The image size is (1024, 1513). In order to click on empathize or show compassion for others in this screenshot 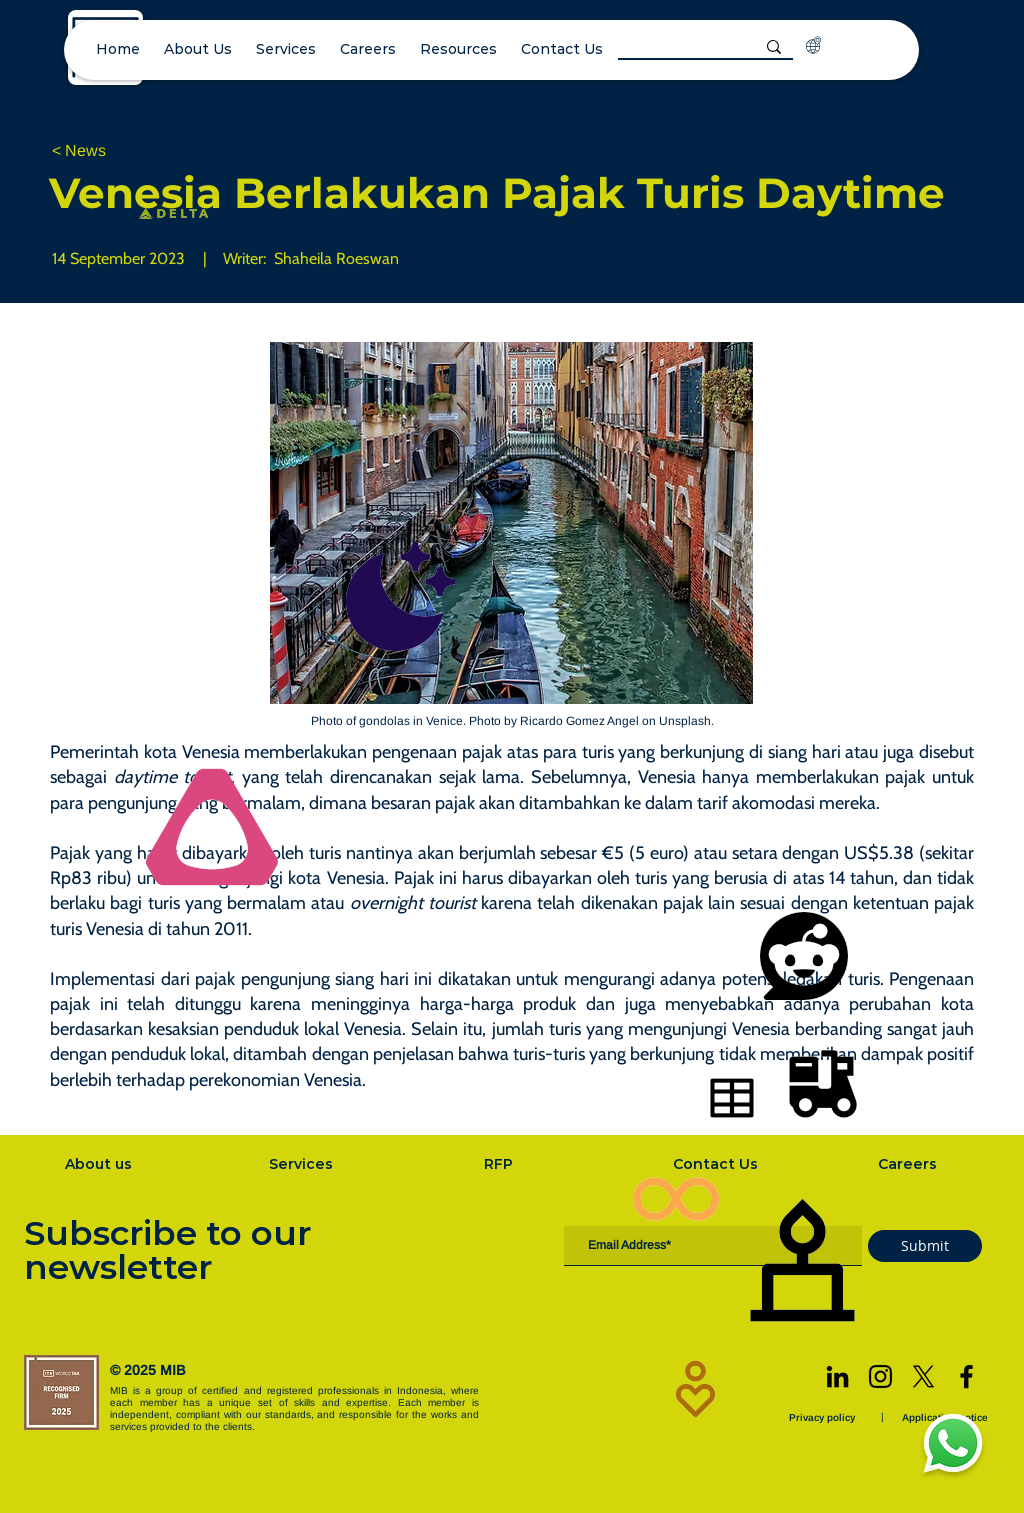, I will do `click(695, 1389)`.